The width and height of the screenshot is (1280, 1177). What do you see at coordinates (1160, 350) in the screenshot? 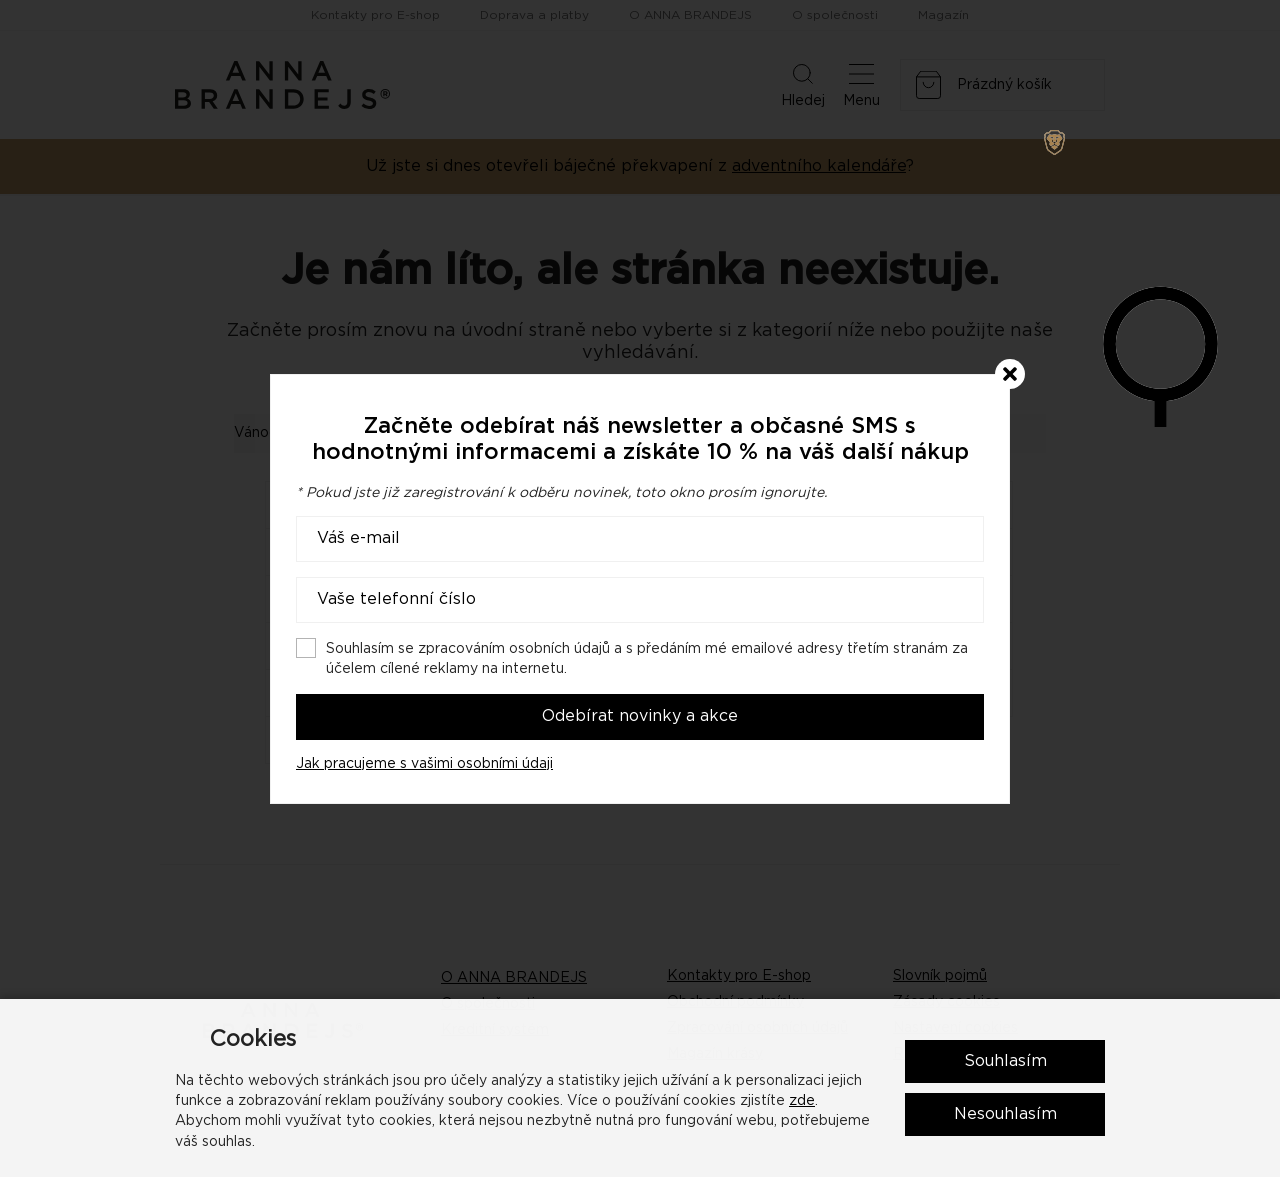
I see `mark a location on the map` at bounding box center [1160, 350].